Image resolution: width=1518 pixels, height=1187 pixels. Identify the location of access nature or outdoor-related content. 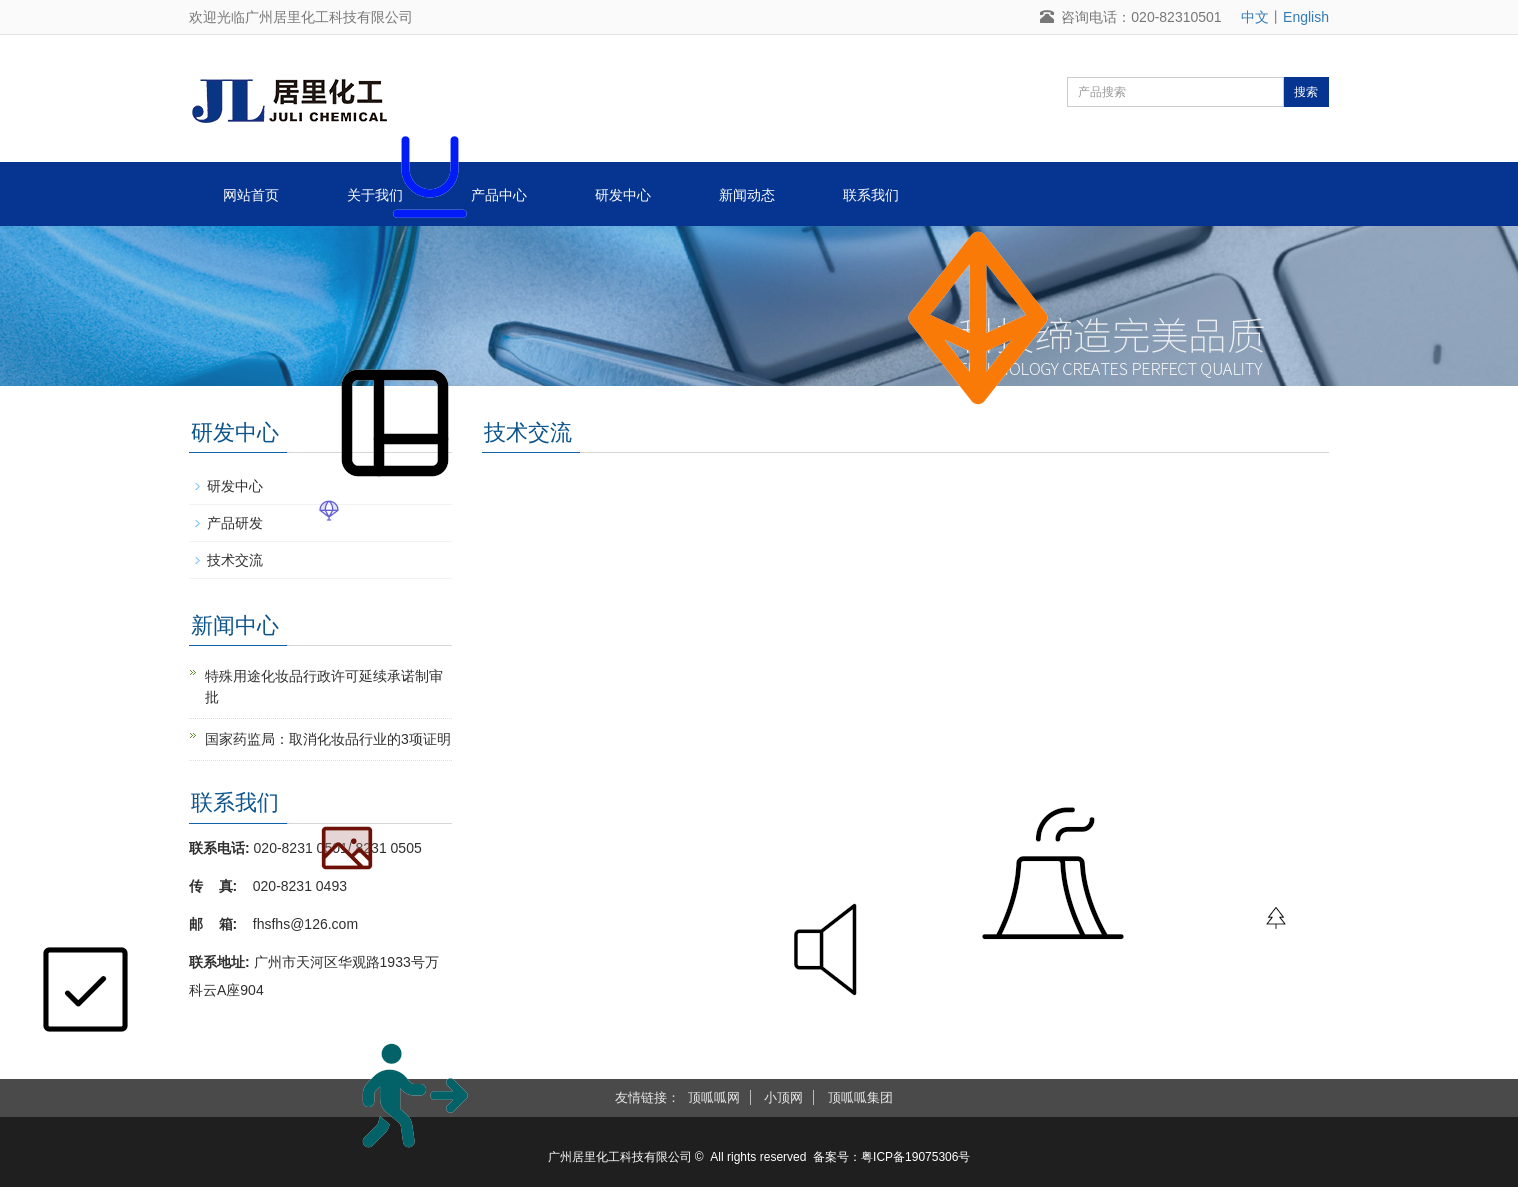
(1276, 918).